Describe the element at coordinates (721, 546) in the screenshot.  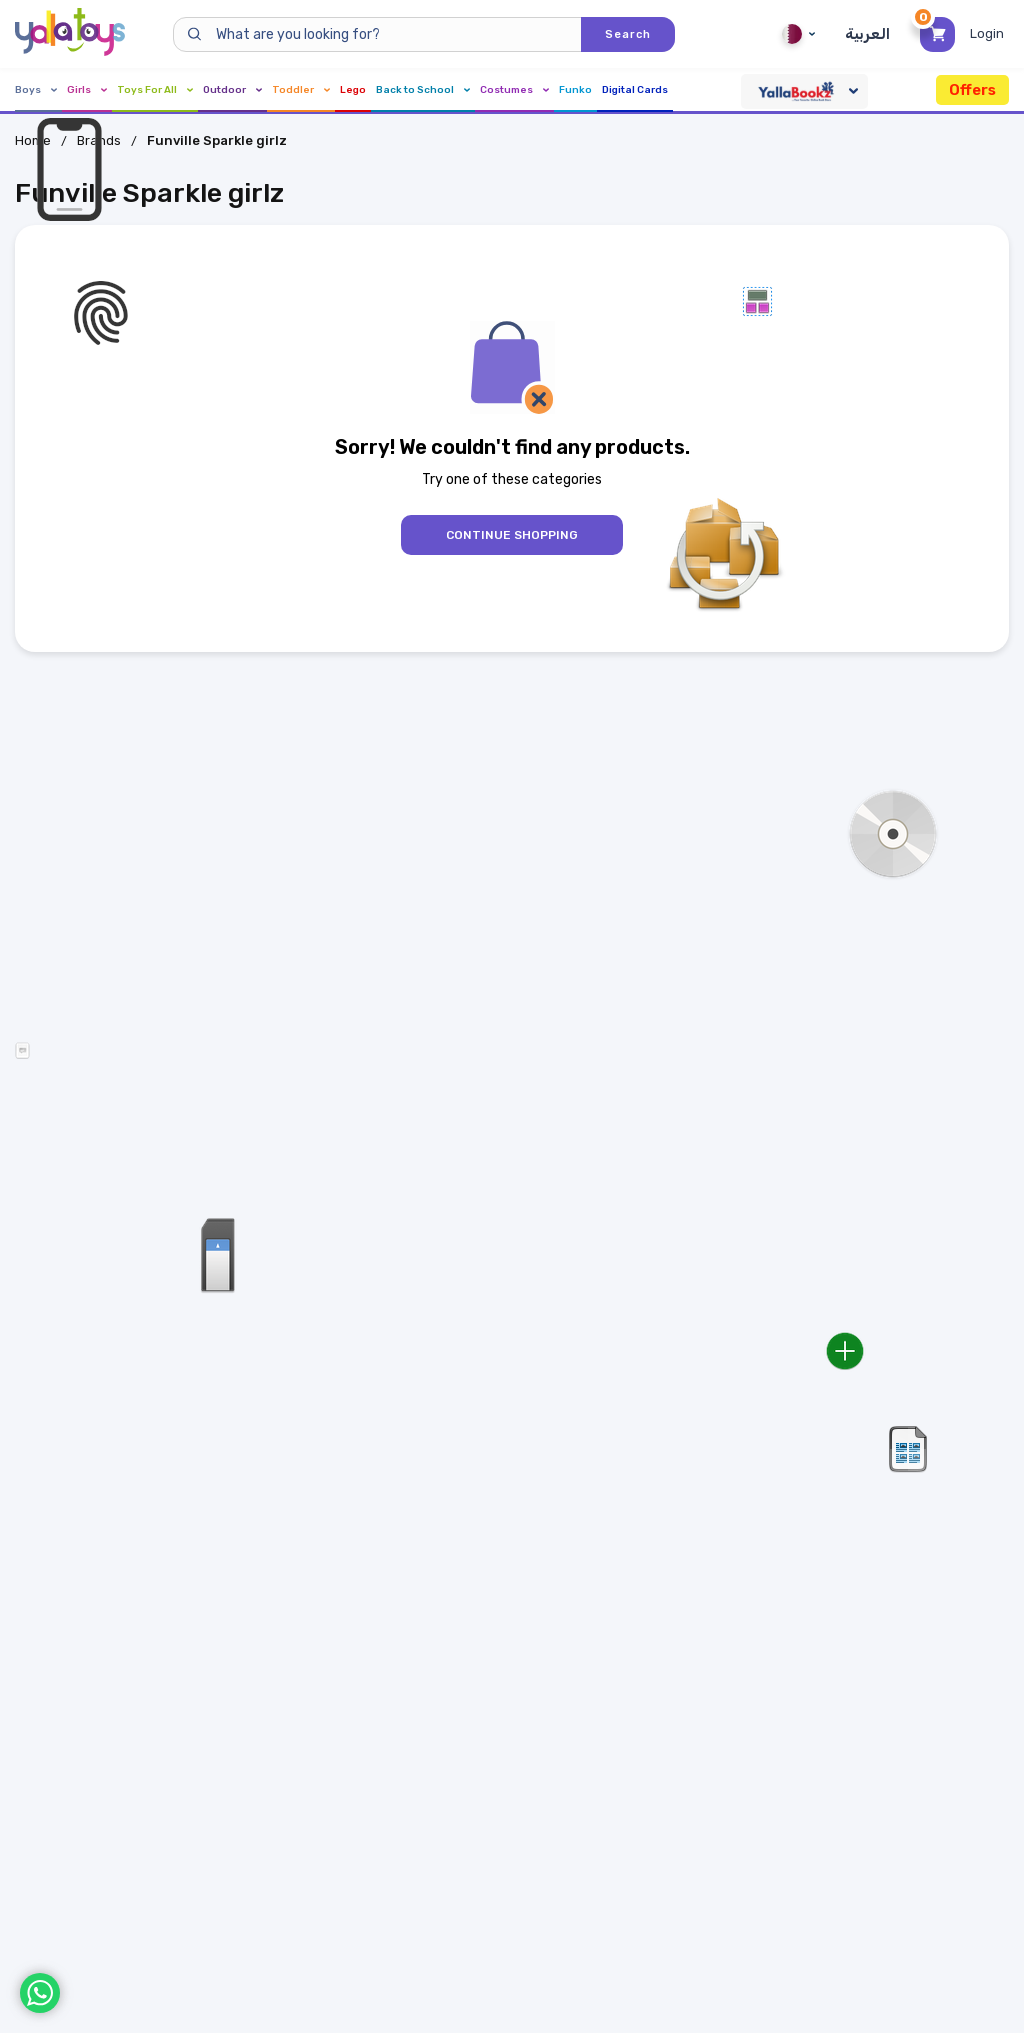
I see `check for available software updates` at that location.